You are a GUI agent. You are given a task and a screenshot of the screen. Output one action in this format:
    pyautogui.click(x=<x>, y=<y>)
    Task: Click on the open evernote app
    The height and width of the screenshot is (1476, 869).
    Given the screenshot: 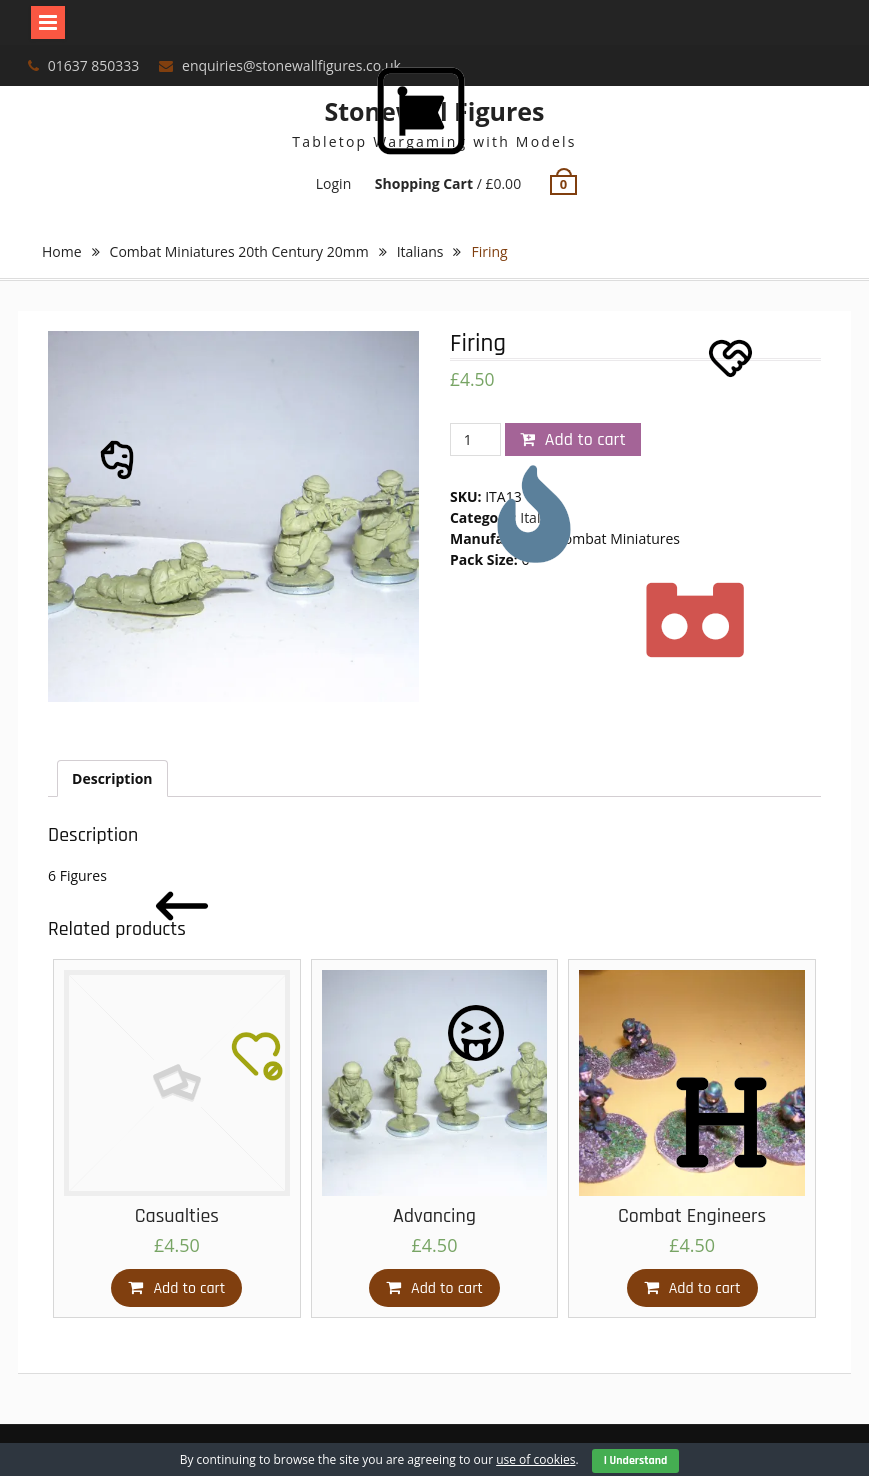 What is the action you would take?
    pyautogui.click(x=118, y=460)
    